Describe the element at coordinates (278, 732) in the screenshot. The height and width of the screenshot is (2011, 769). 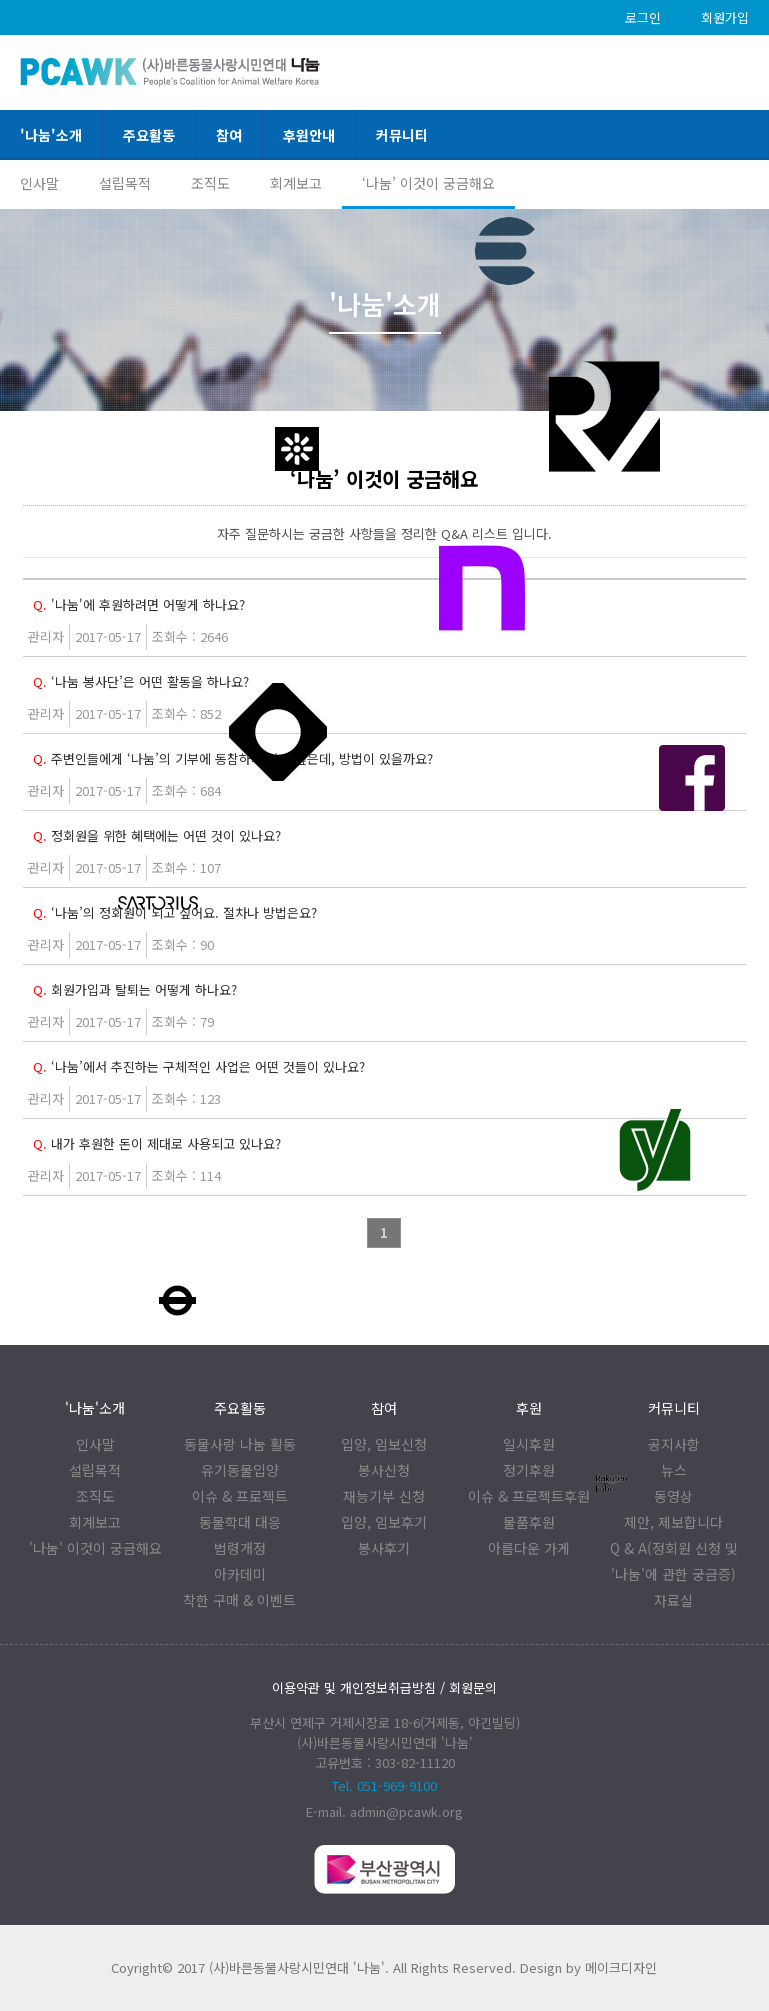
I see `cloudsmith logo` at that location.